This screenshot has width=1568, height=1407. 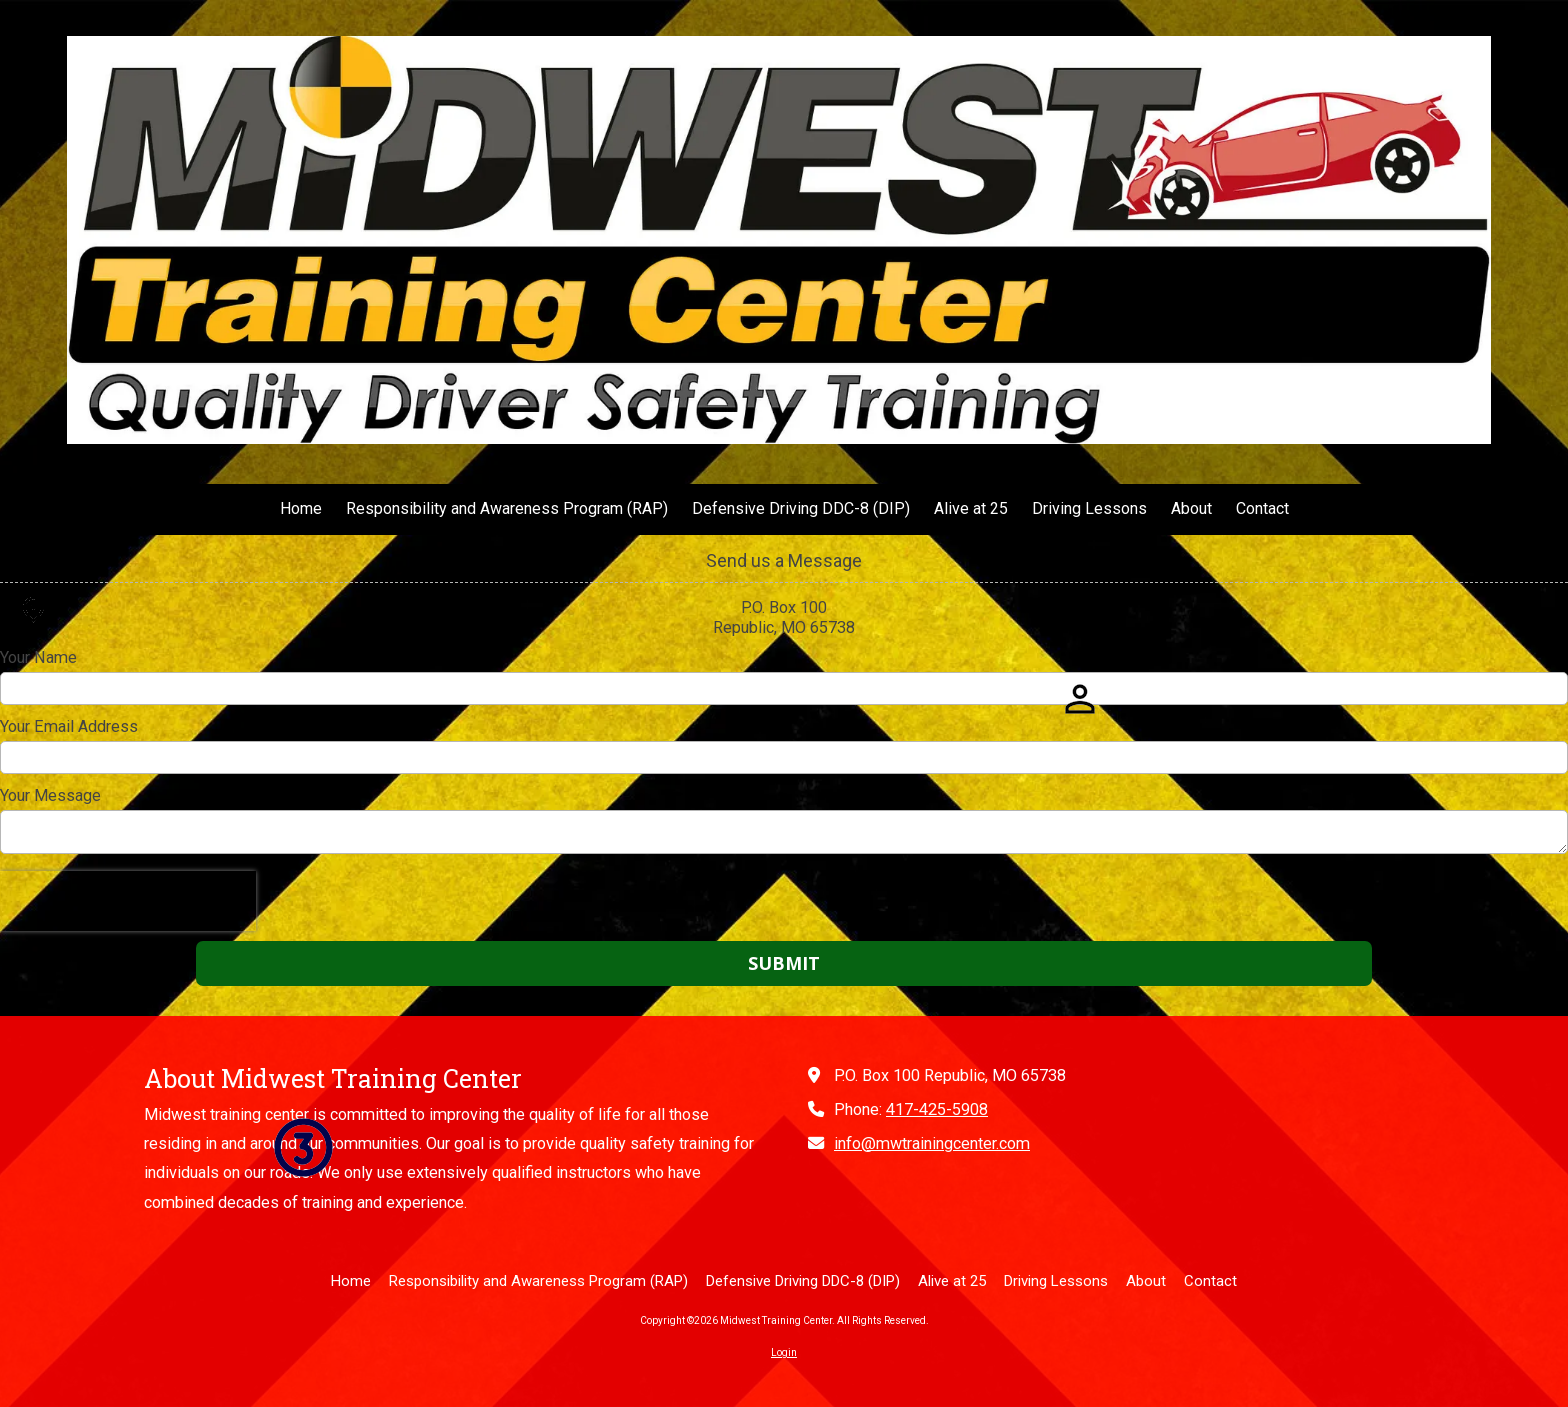 I want to click on view your profile, so click(x=1080, y=699).